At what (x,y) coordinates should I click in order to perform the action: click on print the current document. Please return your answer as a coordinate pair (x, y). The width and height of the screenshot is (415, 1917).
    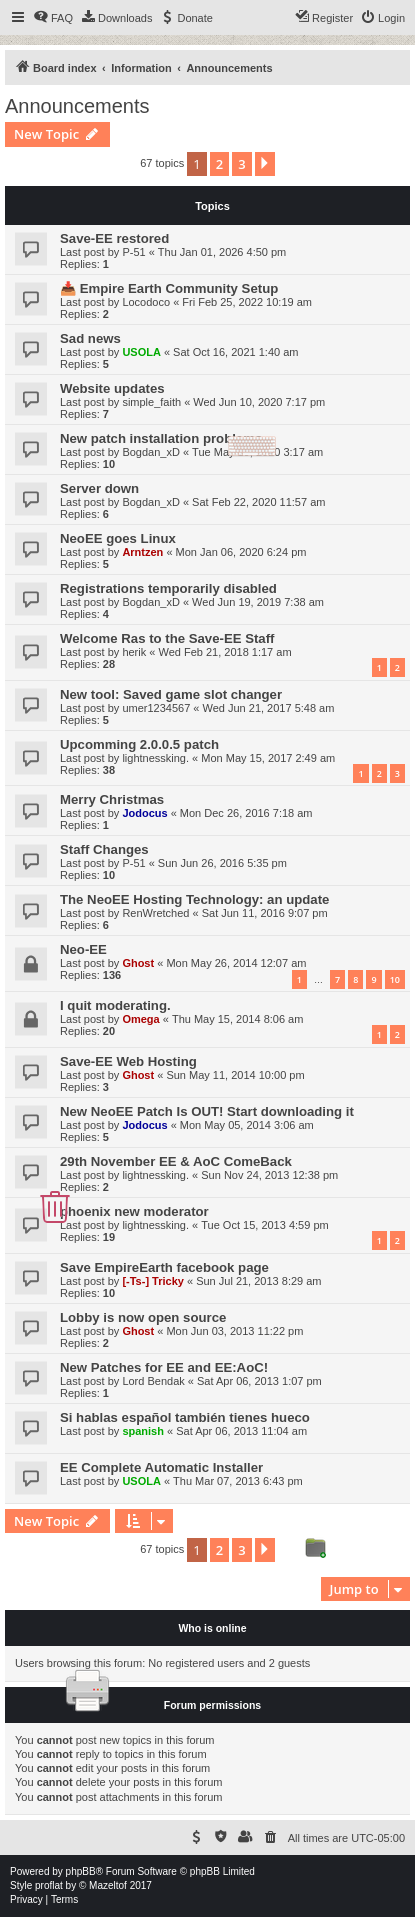
    Looking at the image, I should click on (87, 1690).